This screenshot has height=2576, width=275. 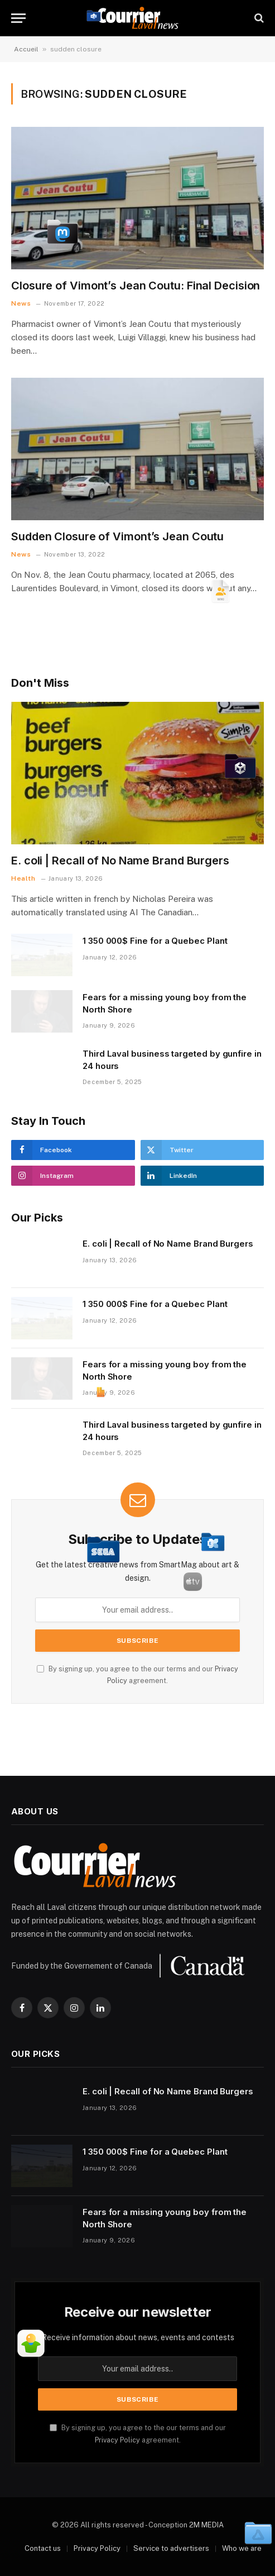 I want to click on folder containing mastodon-related files, so click(x=62, y=232).